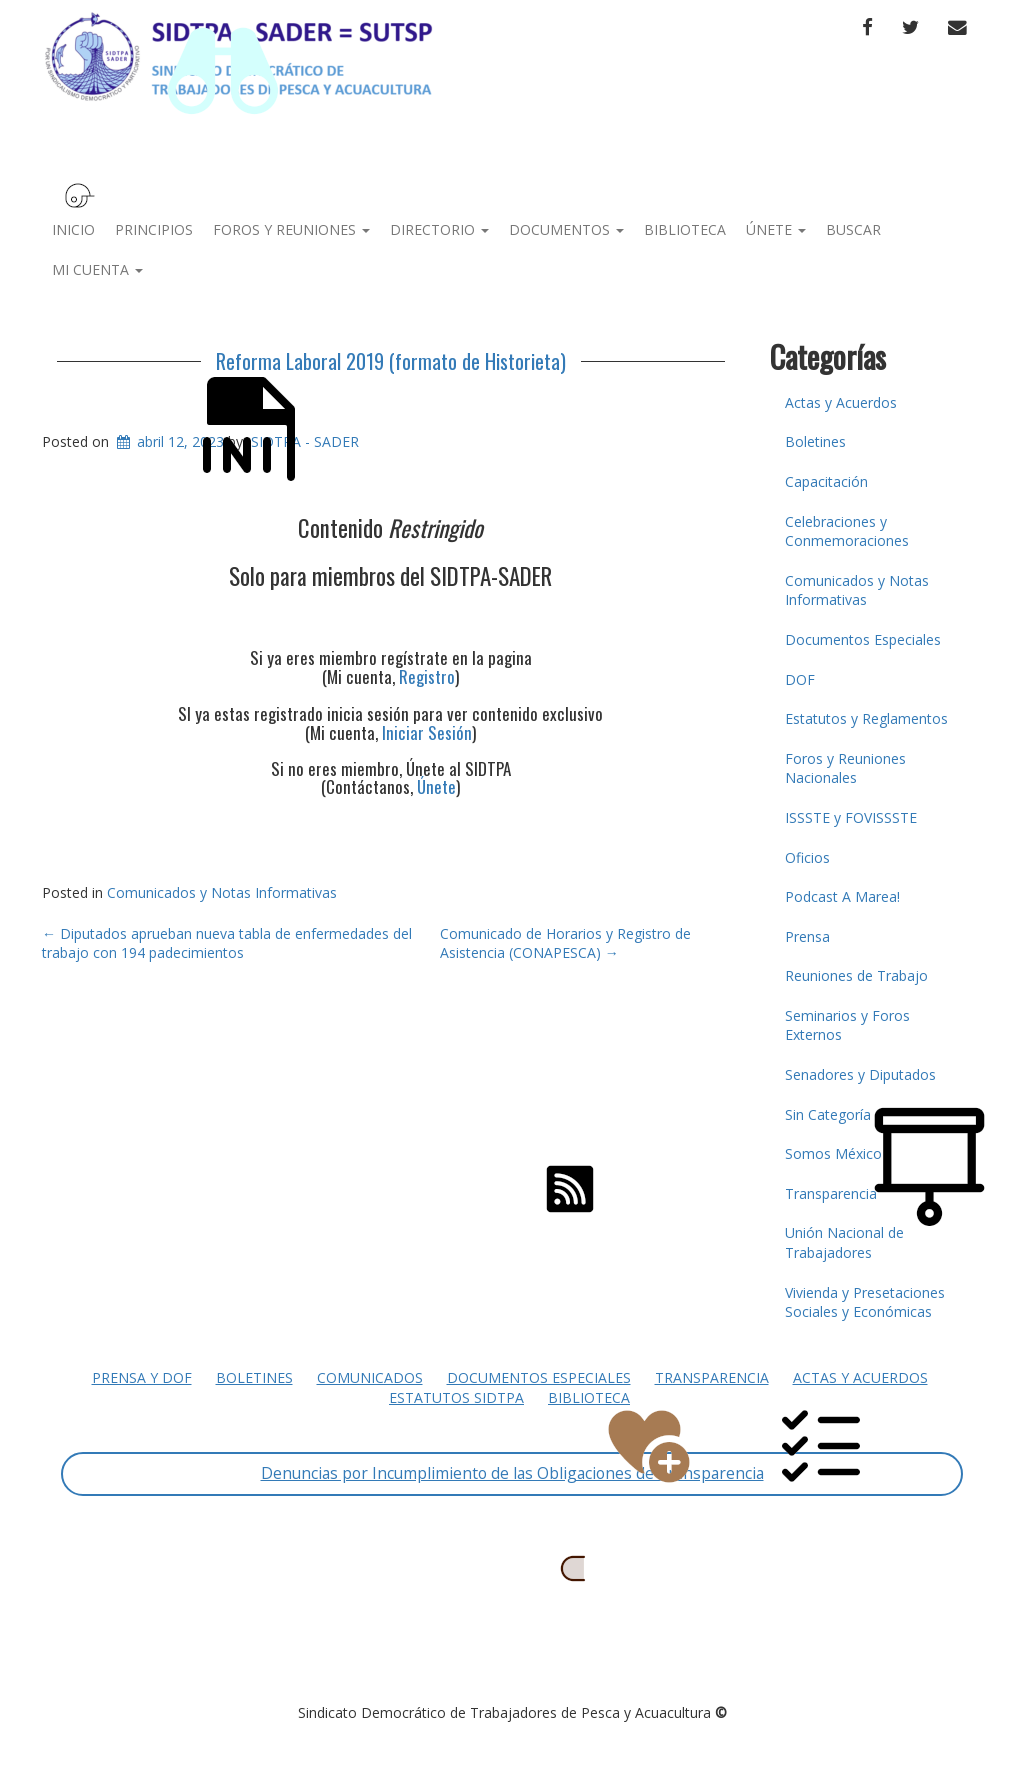  I want to click on subscribe to RSS feed, so click(570, 1189).